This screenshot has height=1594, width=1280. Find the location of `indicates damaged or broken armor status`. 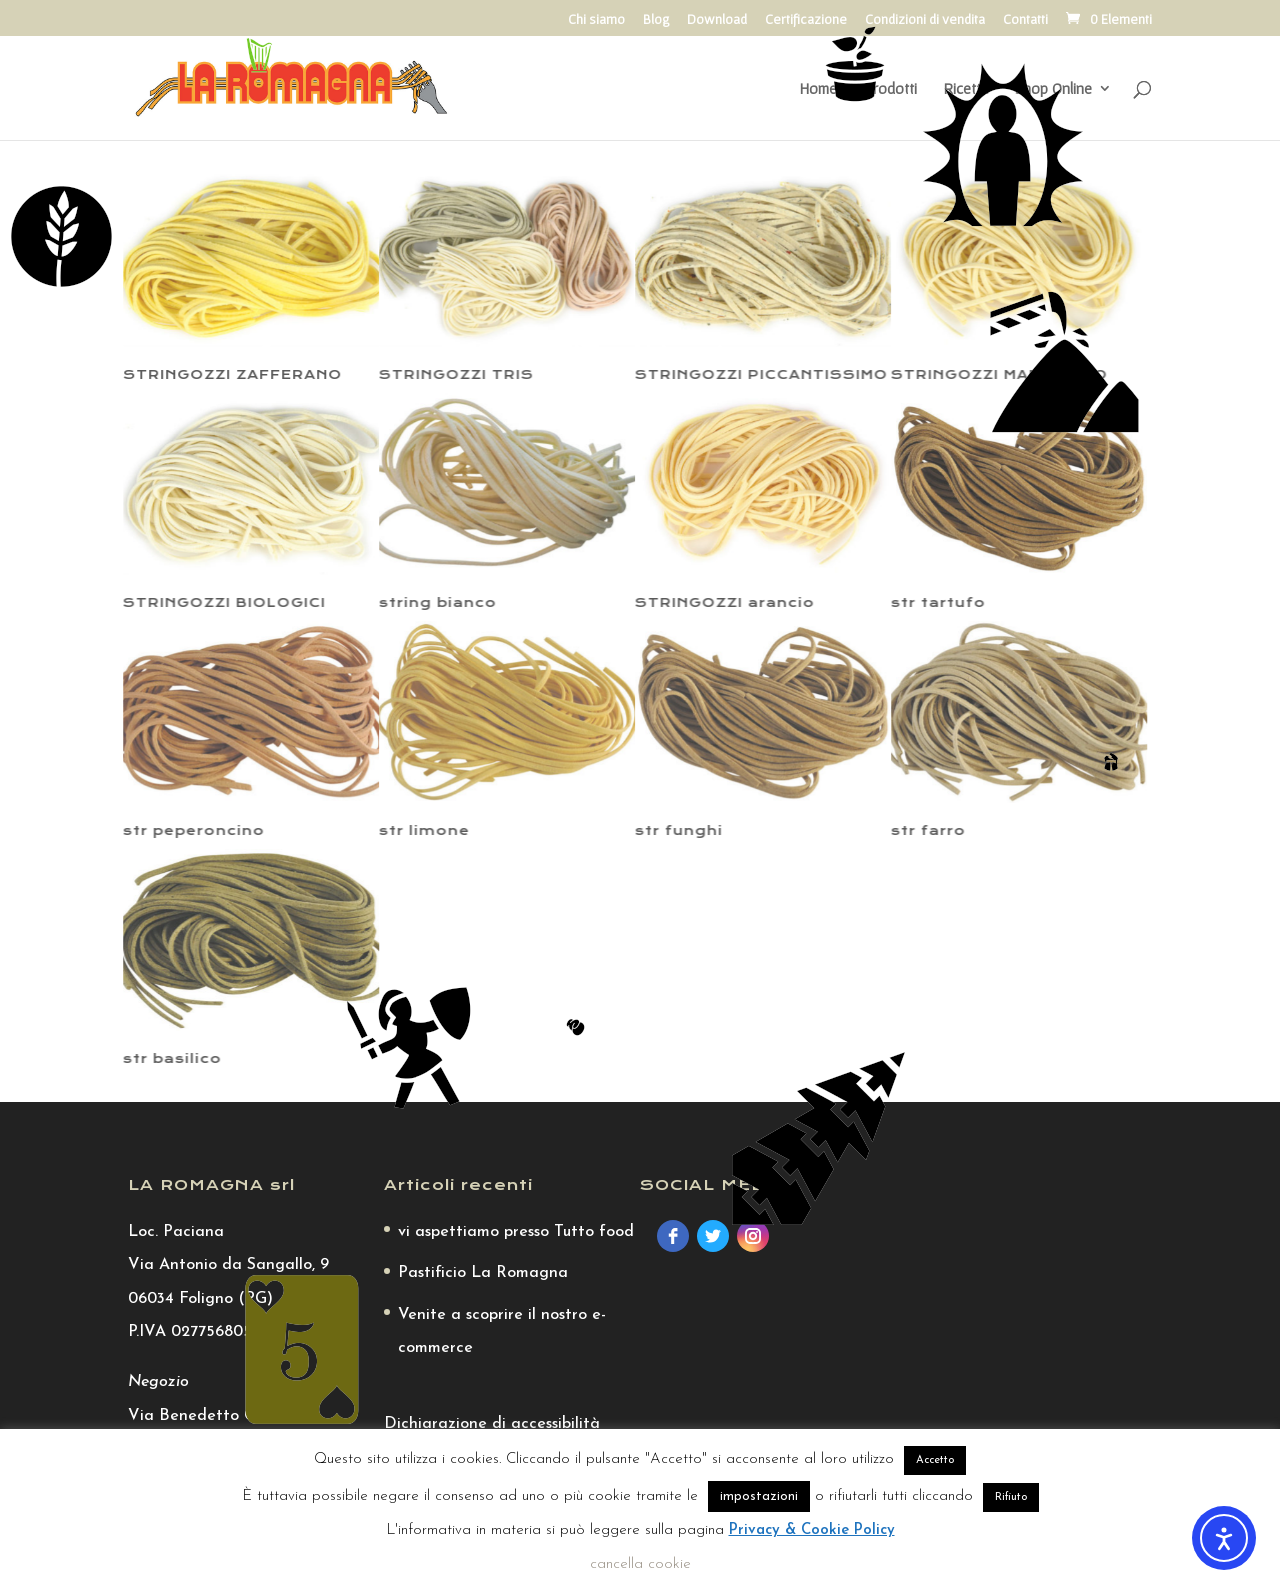

indicates damaged or broken armor status is located at coordinates (1111, 762).